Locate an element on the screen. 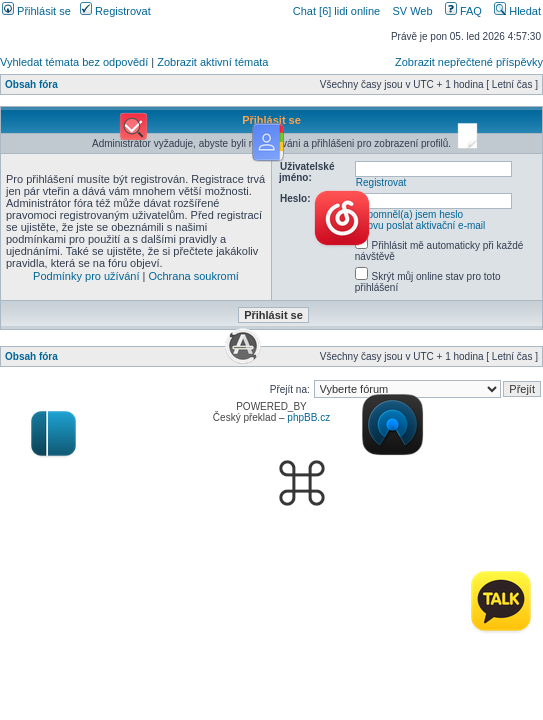  a blank document or stationery template is located at coordinates (467, 136).